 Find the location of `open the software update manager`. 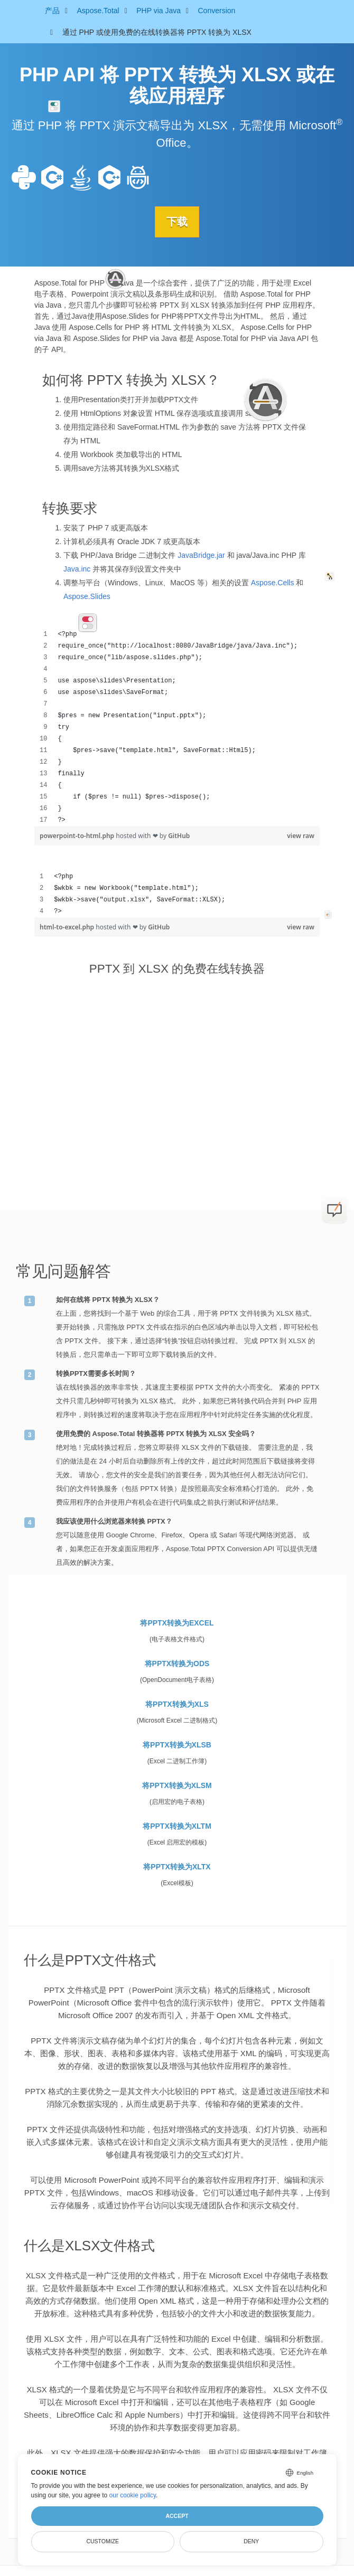

open the software update manager is located at coordinates (115, 279).